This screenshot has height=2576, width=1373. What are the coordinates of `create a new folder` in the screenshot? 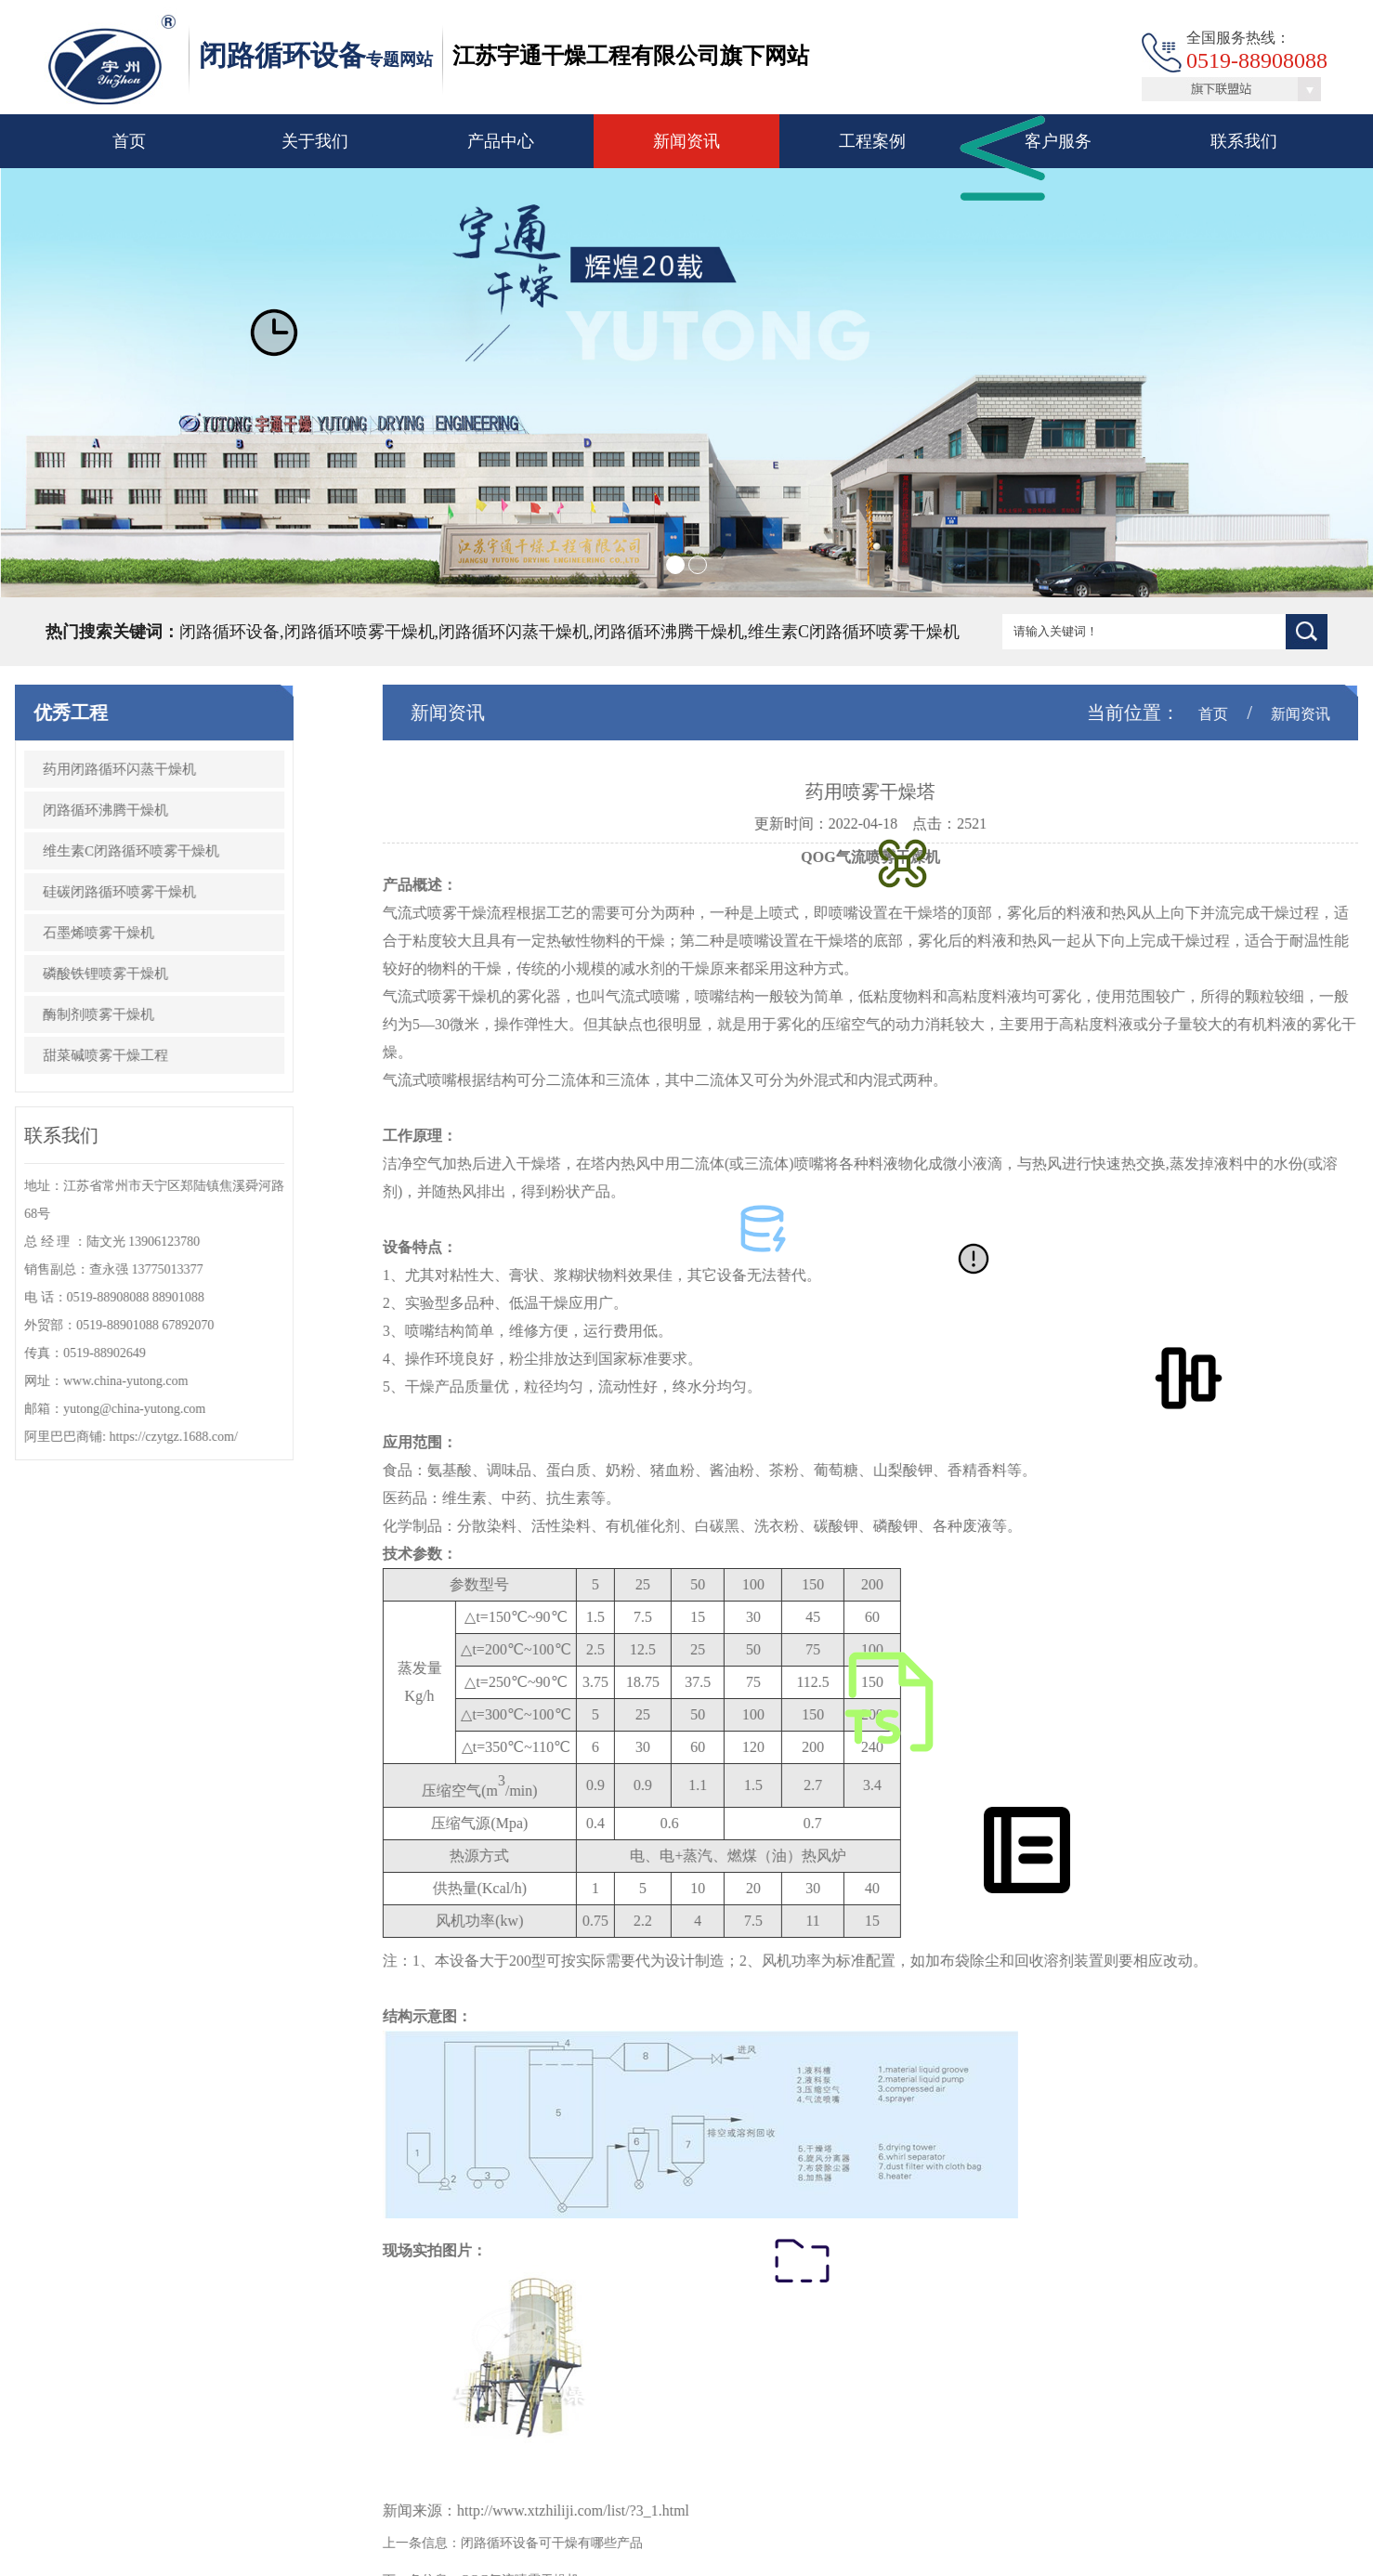 It's located at (802, 2259).